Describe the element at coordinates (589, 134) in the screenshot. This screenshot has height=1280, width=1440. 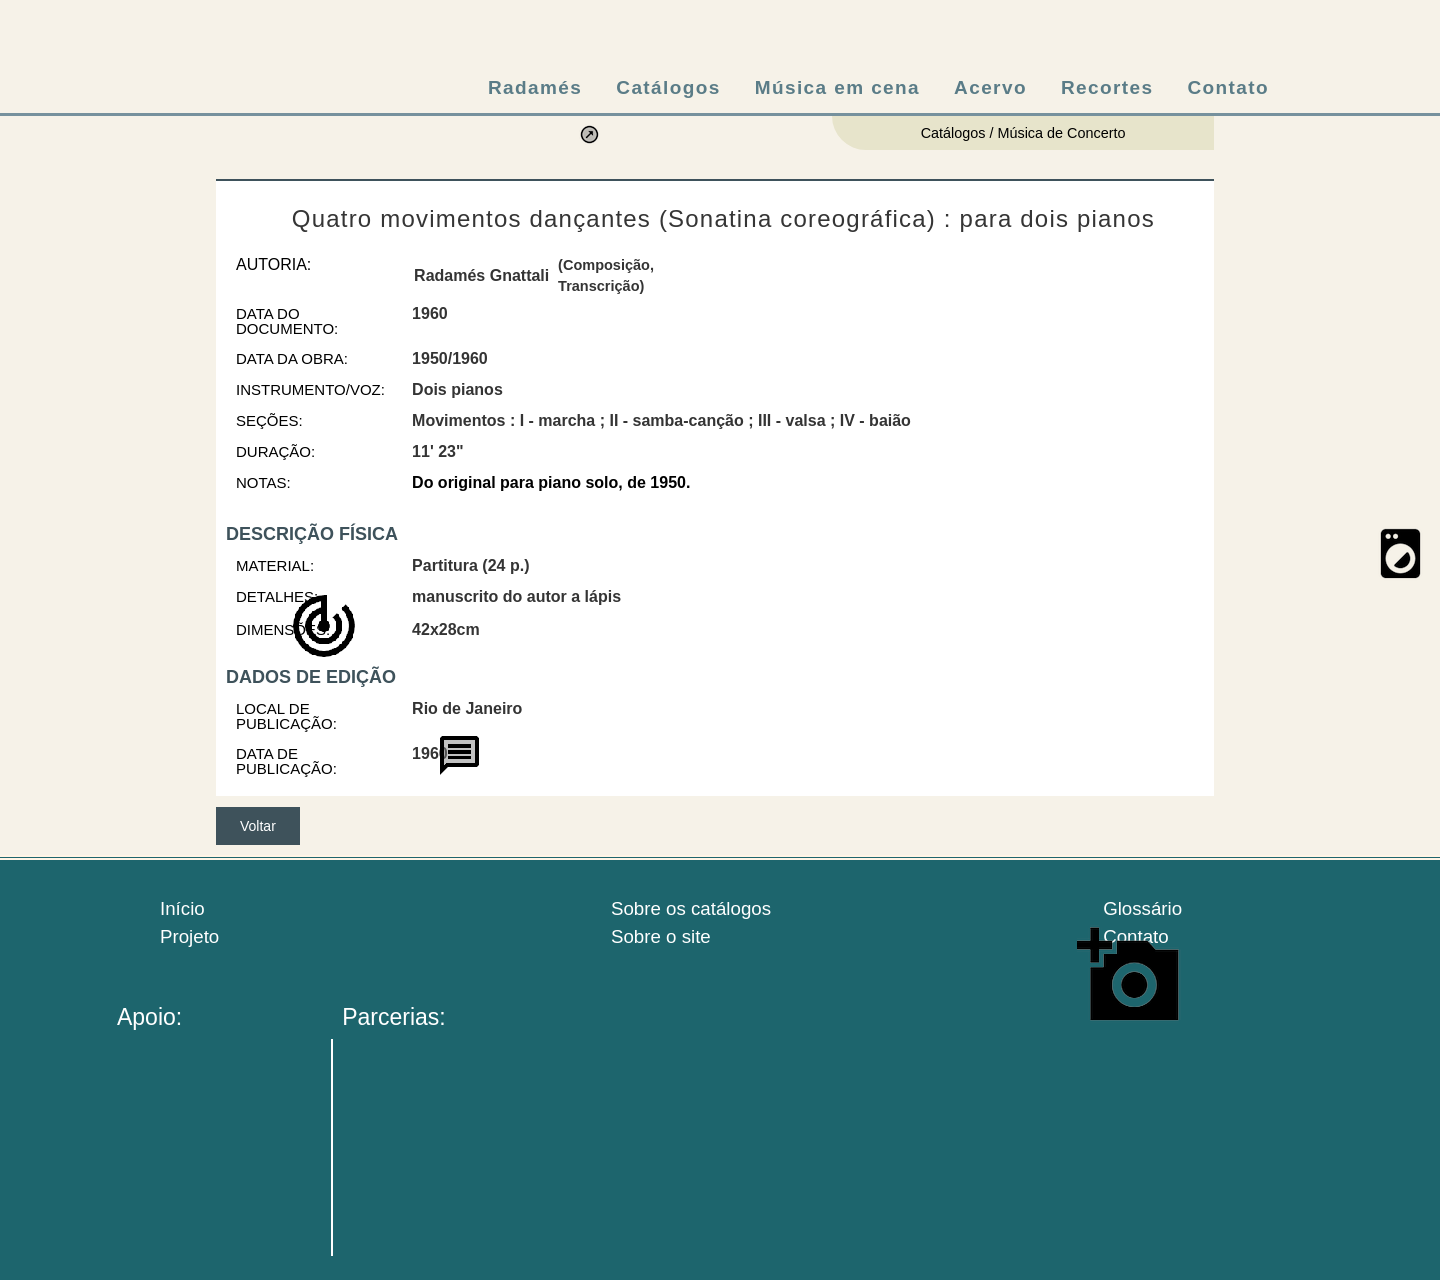
I see `open link in new tab or window` at that location.